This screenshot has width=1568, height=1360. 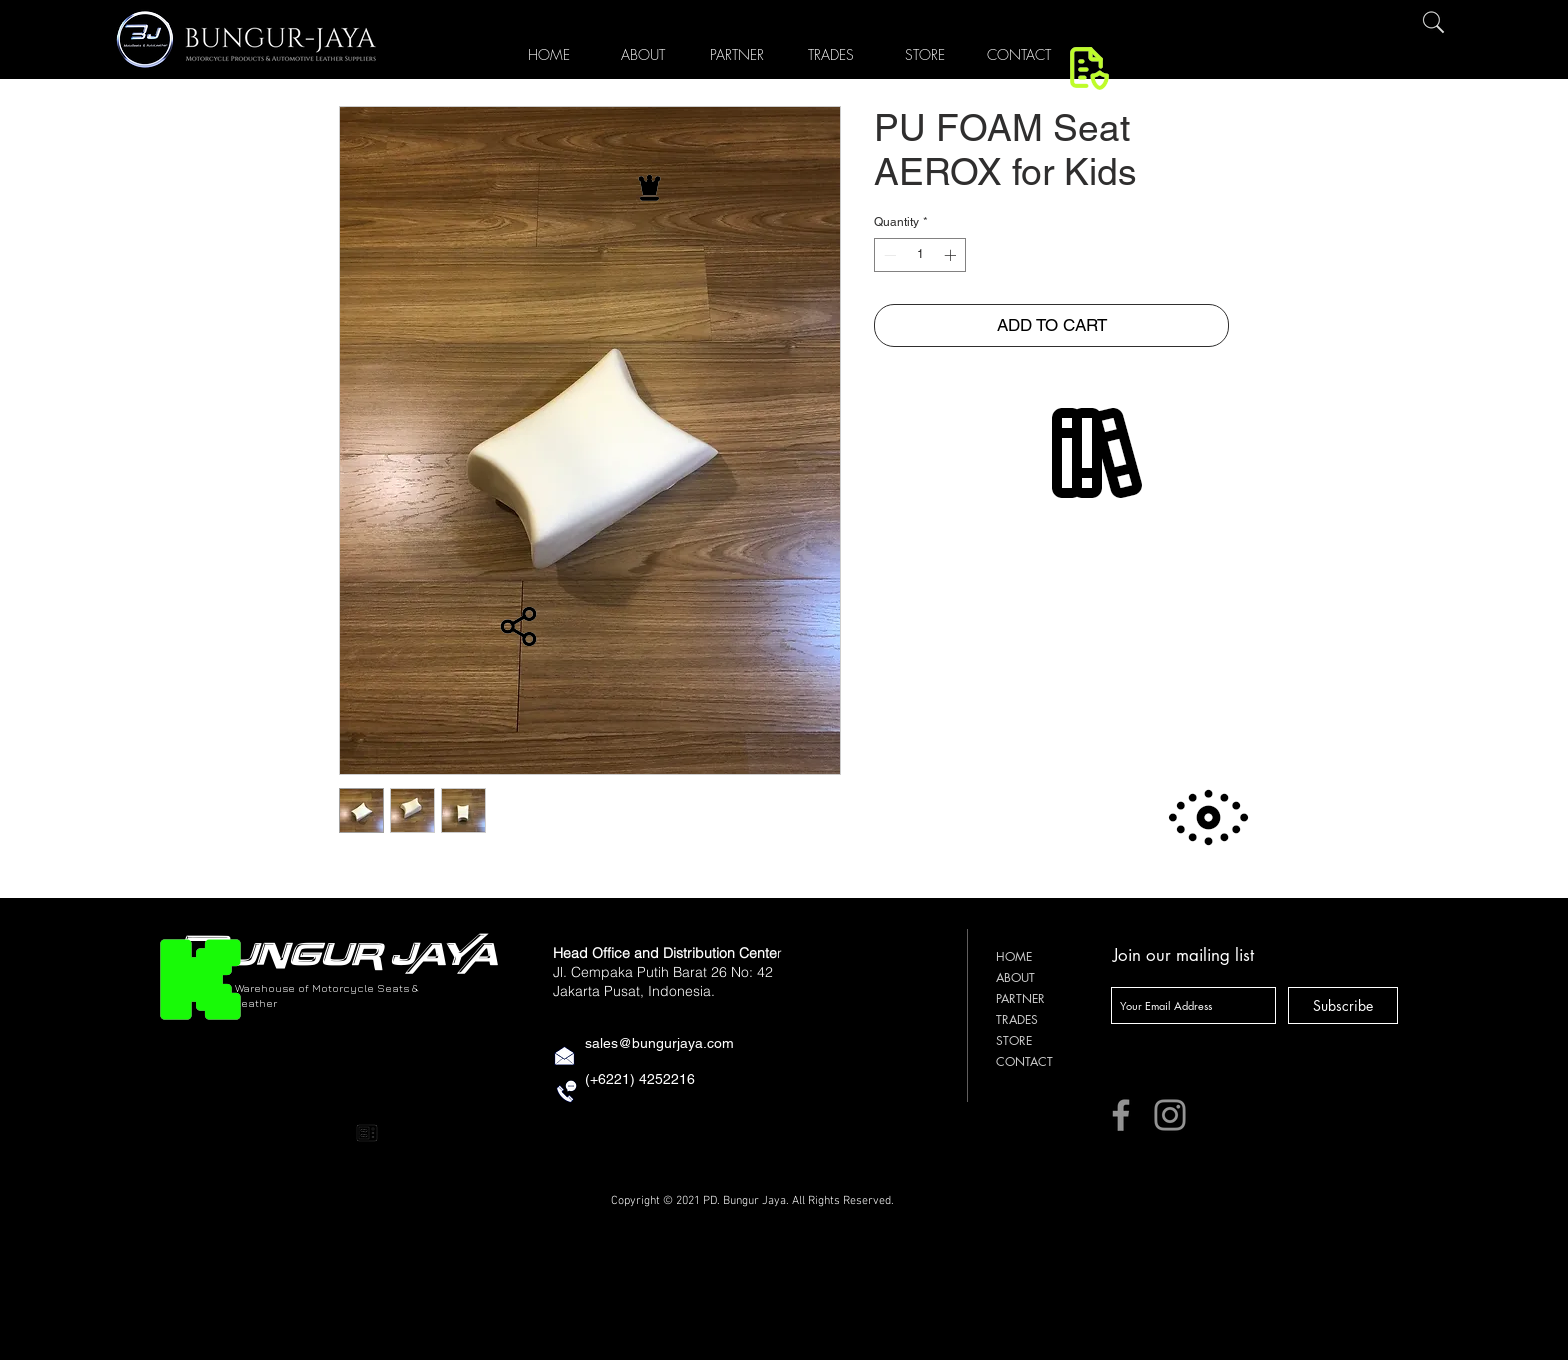 What do you see at coordinates (518, 626) in the screenshot?
I see `share content with others` at bounding box center [518, 626].